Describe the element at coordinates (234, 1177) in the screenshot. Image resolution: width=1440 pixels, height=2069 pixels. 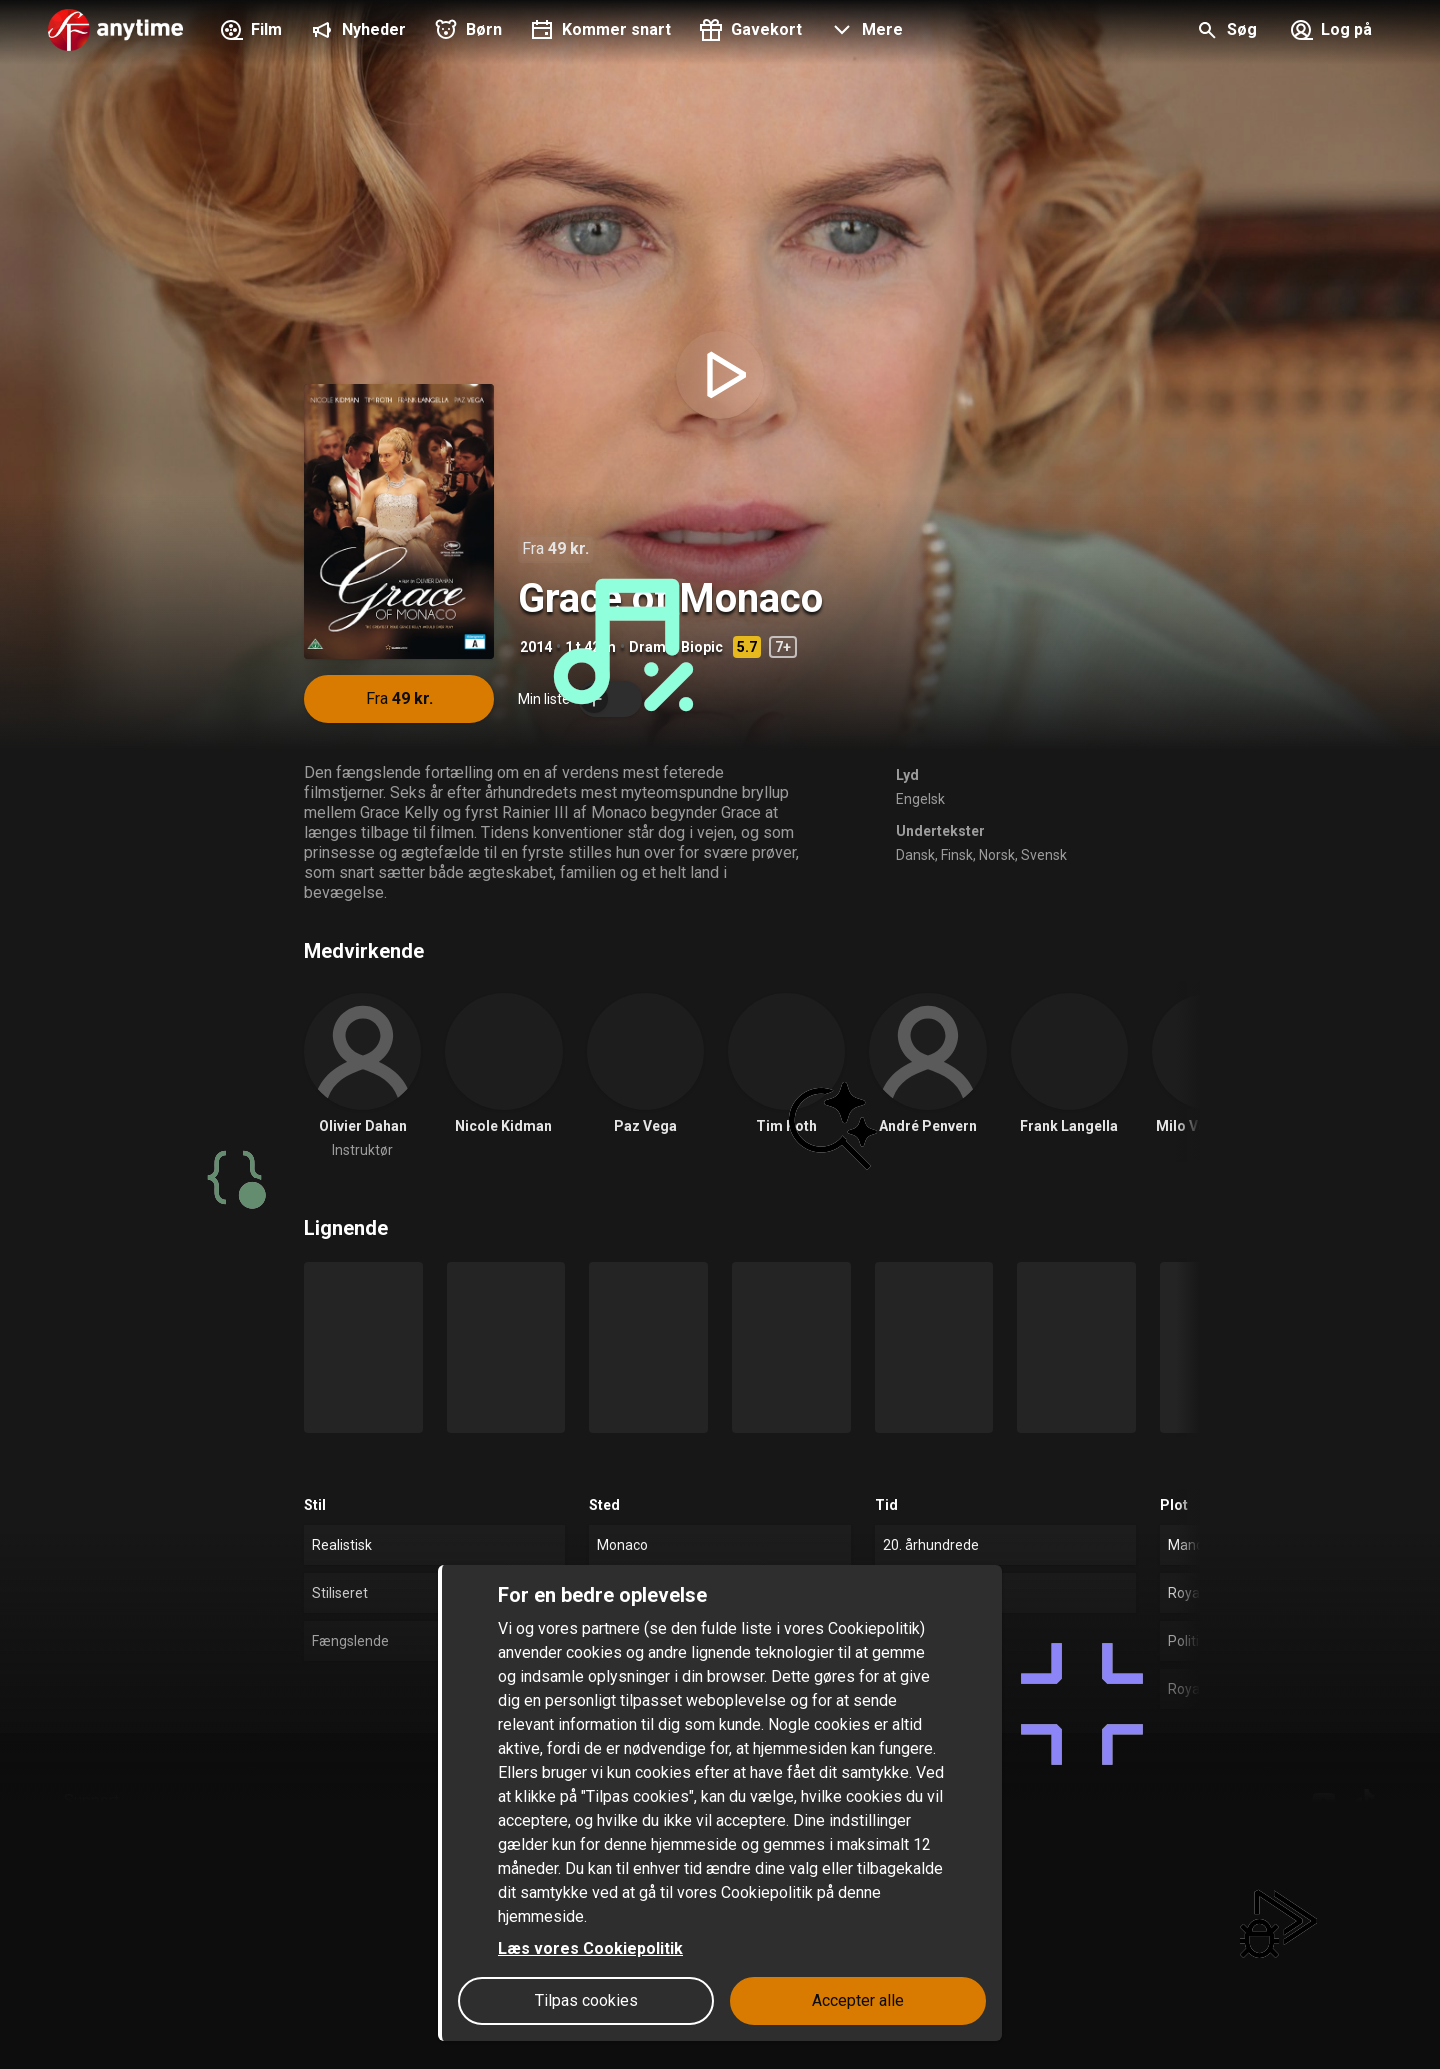
I see `indicates a code block or JSON object with additional information` at that location.